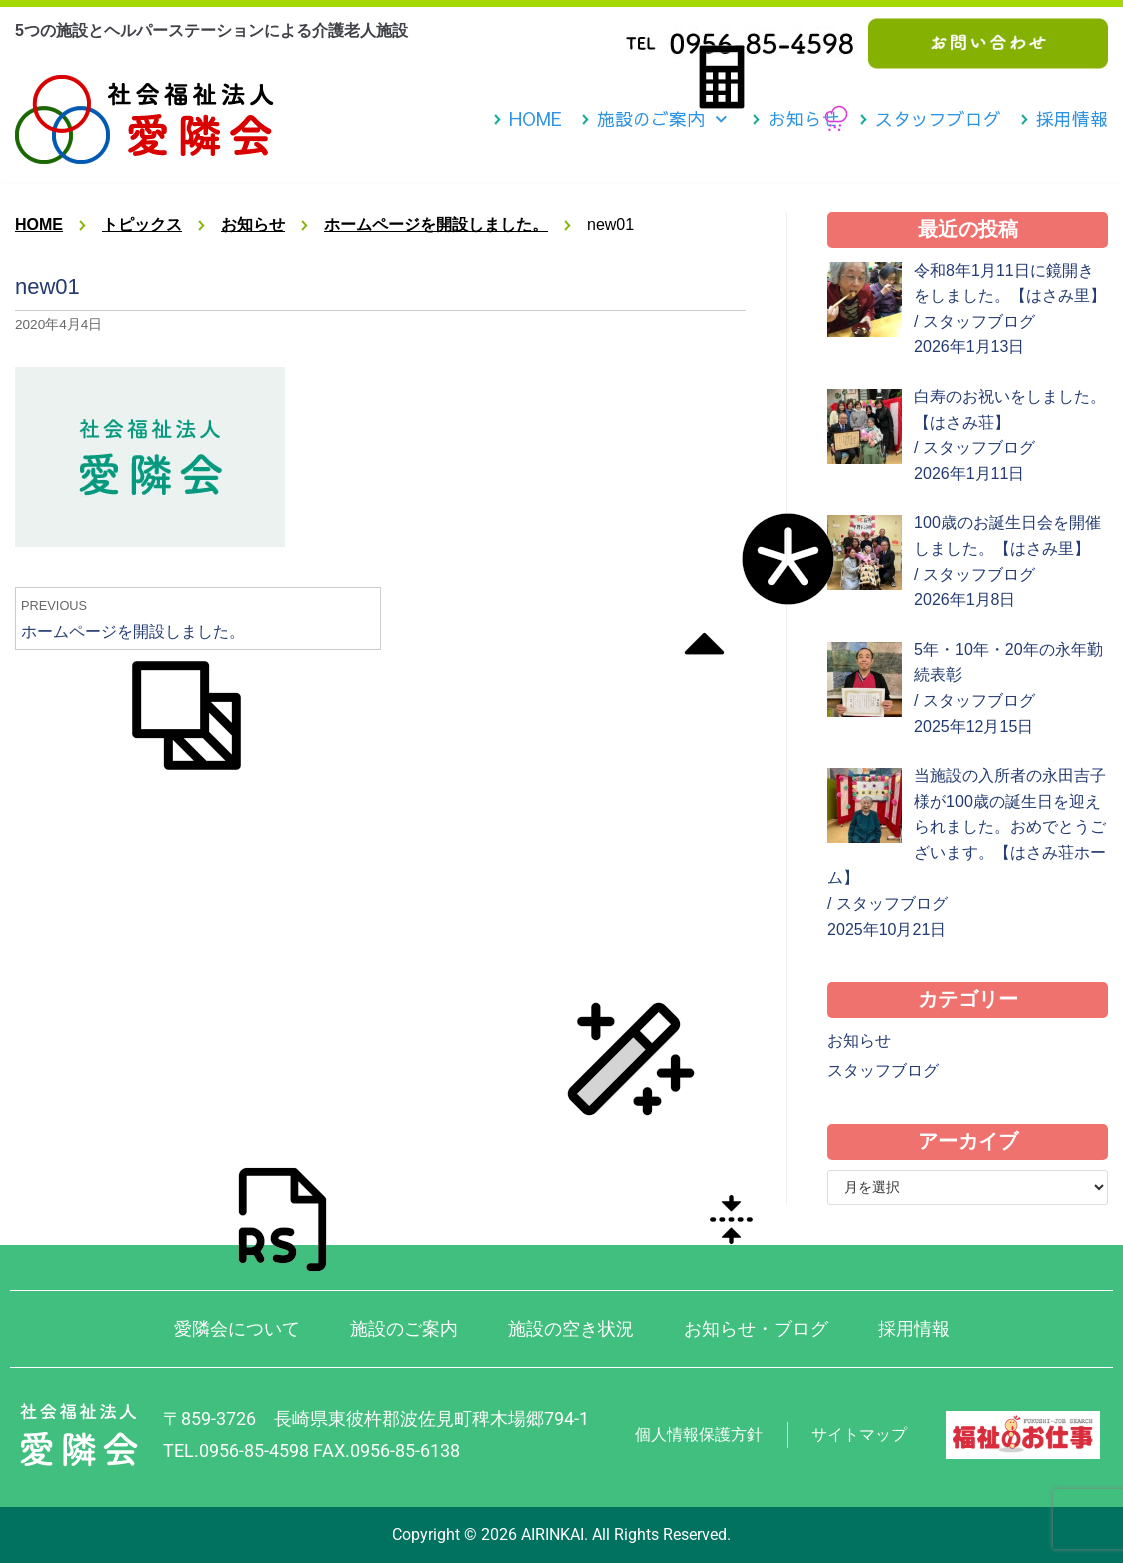 Image resolution: width=1123 pixels, height=1563 pixels. Describe the element at coordinates (722, 77) in the screenshot. I see `open the calculator app` at that location.